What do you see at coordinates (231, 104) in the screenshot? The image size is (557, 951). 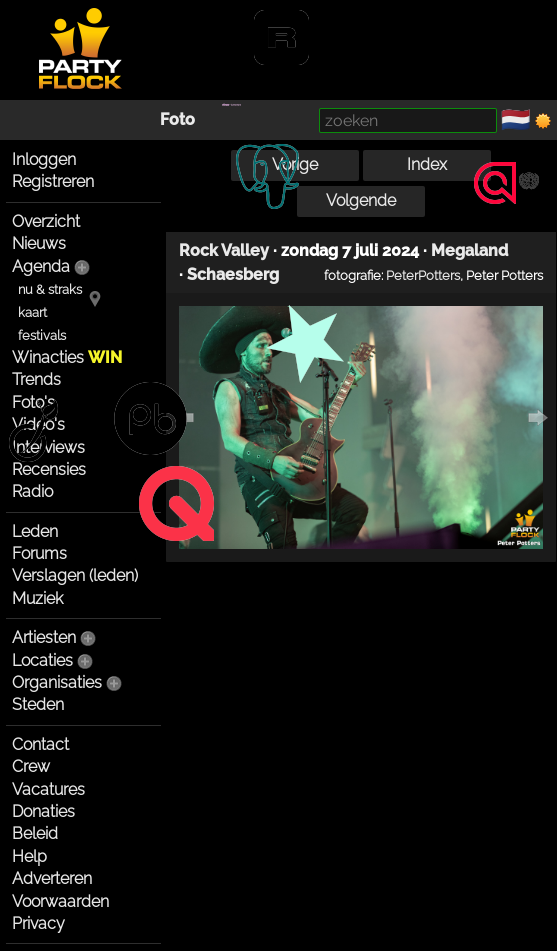 I see `open vimeo livestream app` at bounding box center [231, 104].